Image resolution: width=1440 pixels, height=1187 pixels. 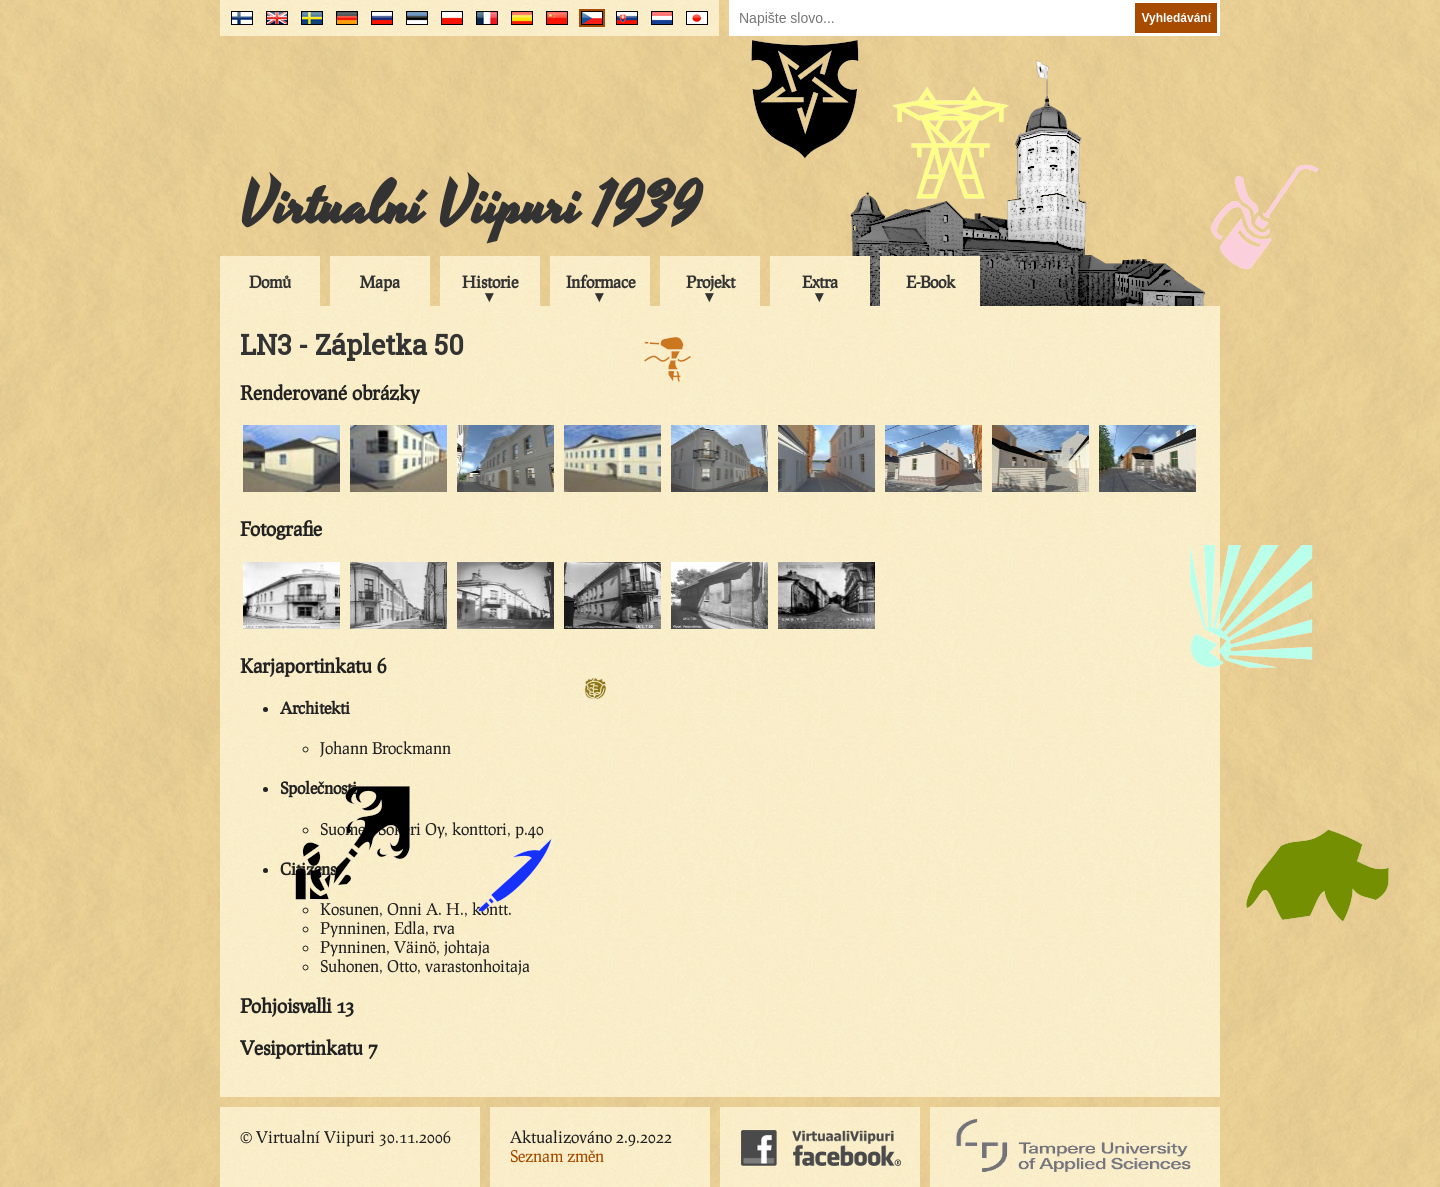 What do you see at coordinates (595, 688) in the screenshot?
I see `cabbage vegetable item in a farming or cooking game` at bounding box center [595, 688].